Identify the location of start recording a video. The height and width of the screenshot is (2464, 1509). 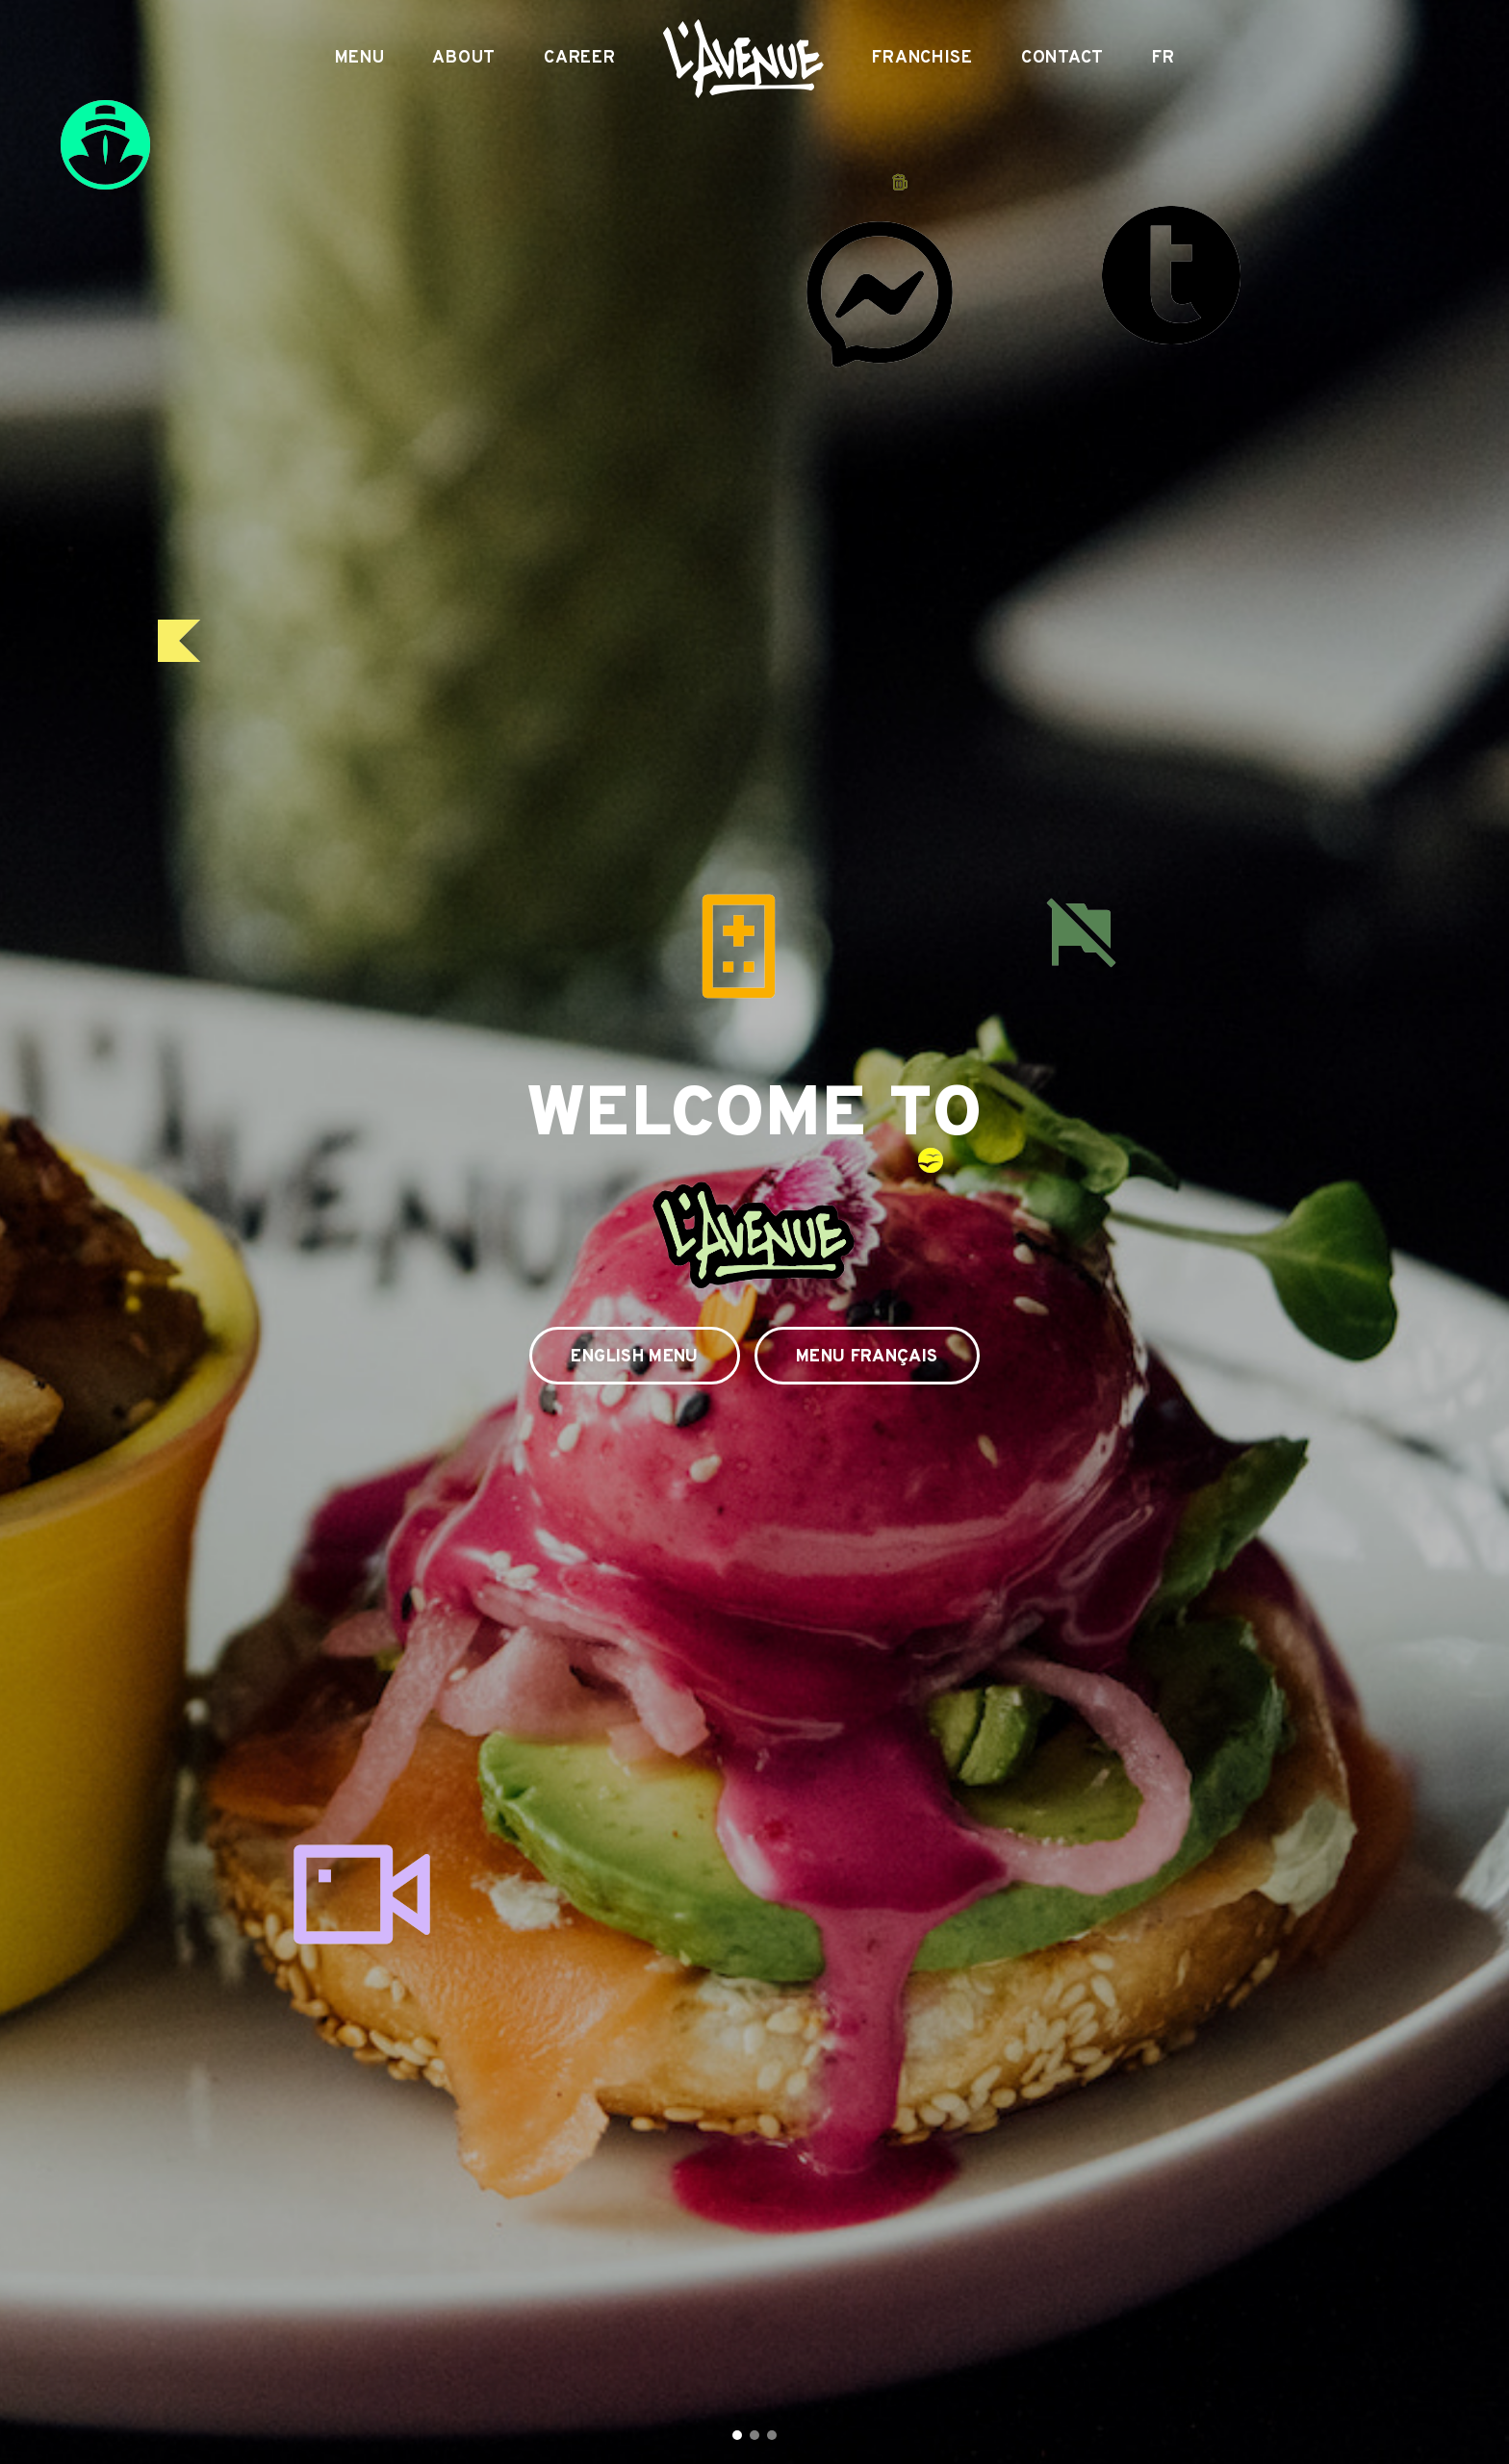
(362, 1894).